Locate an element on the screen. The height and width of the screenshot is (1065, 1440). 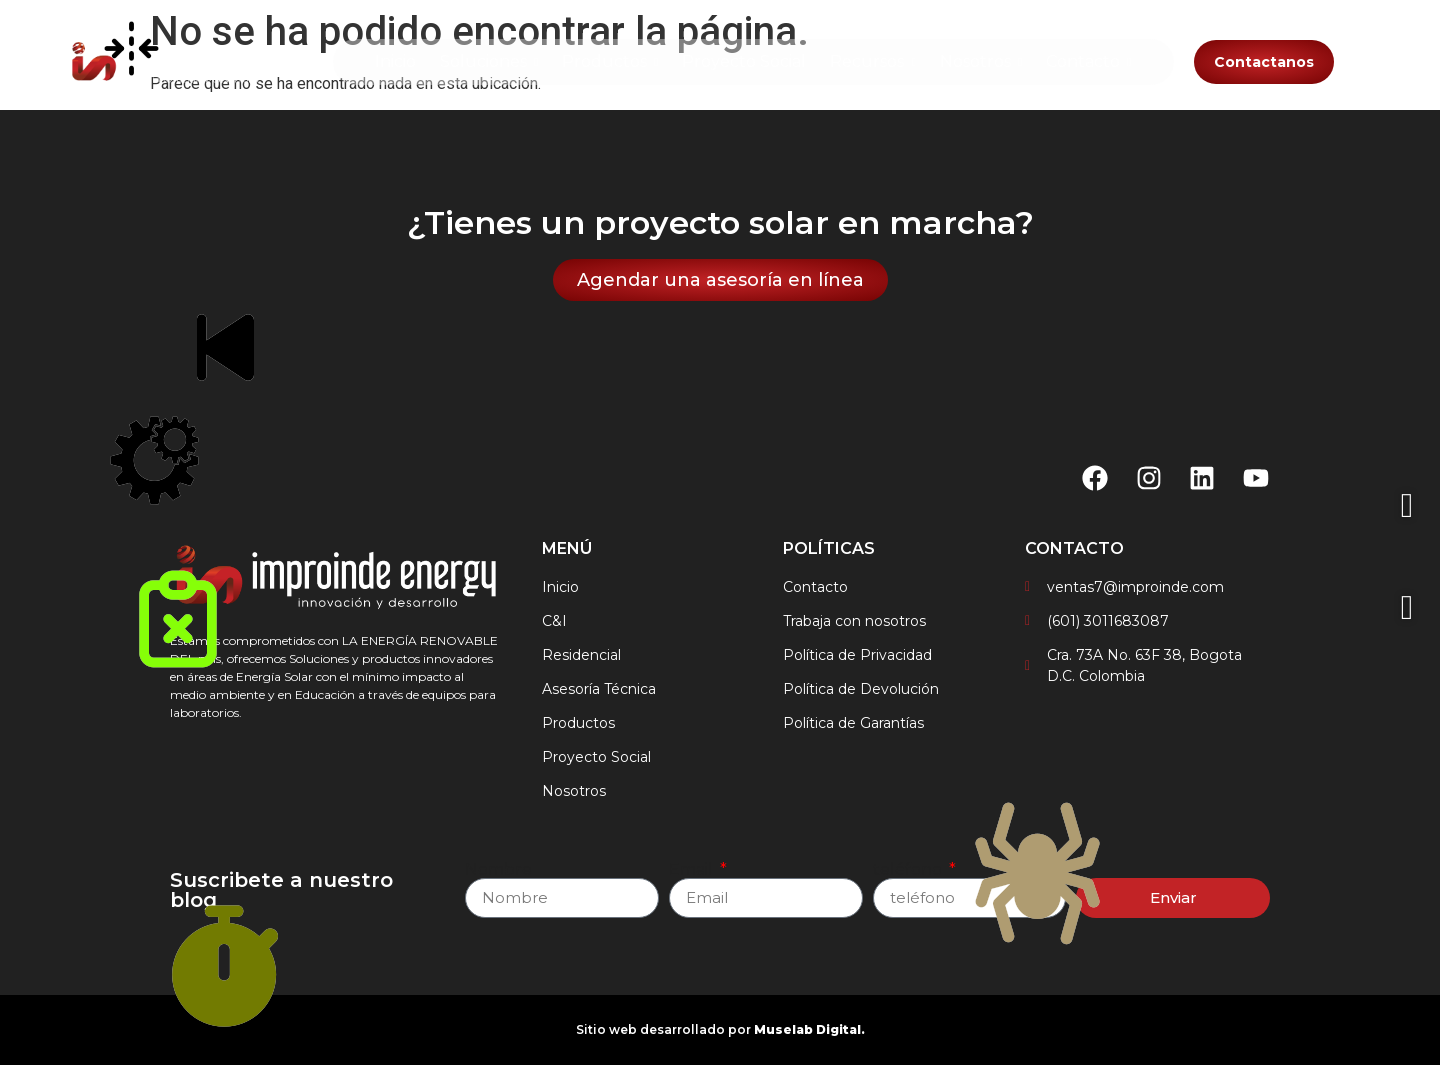
indicates bug or error in the system is located at coordinates (1037, 872).